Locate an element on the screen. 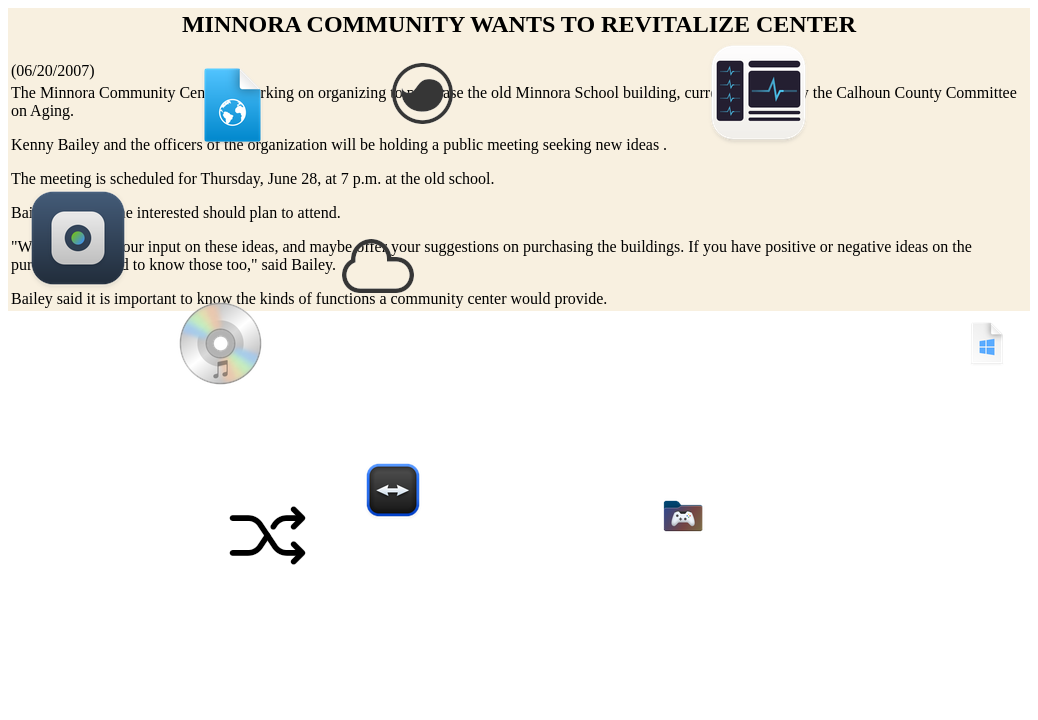 This screenshot has width=1038, height=720. a marble globe or geographic data file is located at coordinates (232, 106).